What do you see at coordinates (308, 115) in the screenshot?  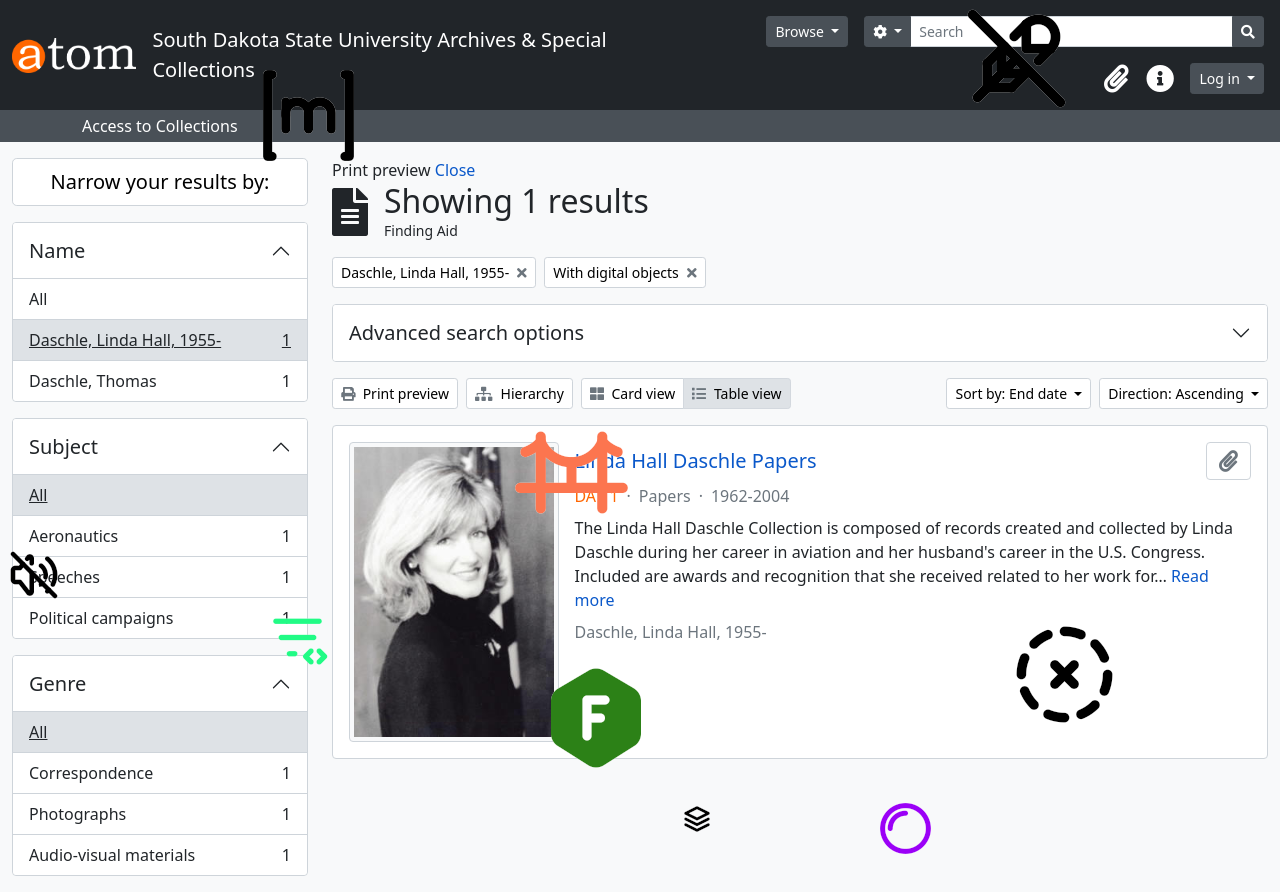 I see `open Matrix messaging app` at bounding box center [308, 115].